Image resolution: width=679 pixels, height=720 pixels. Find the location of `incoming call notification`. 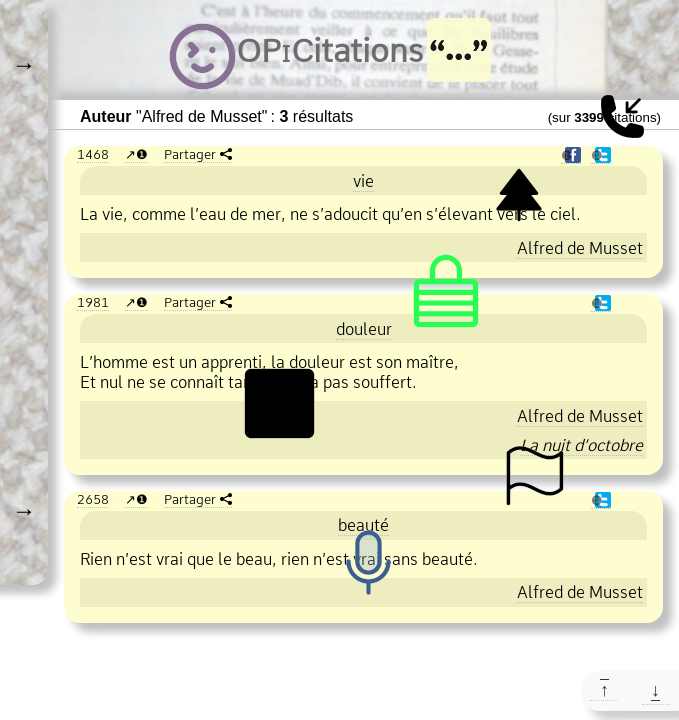

incoming call notification is located at coordinates (622, 116).